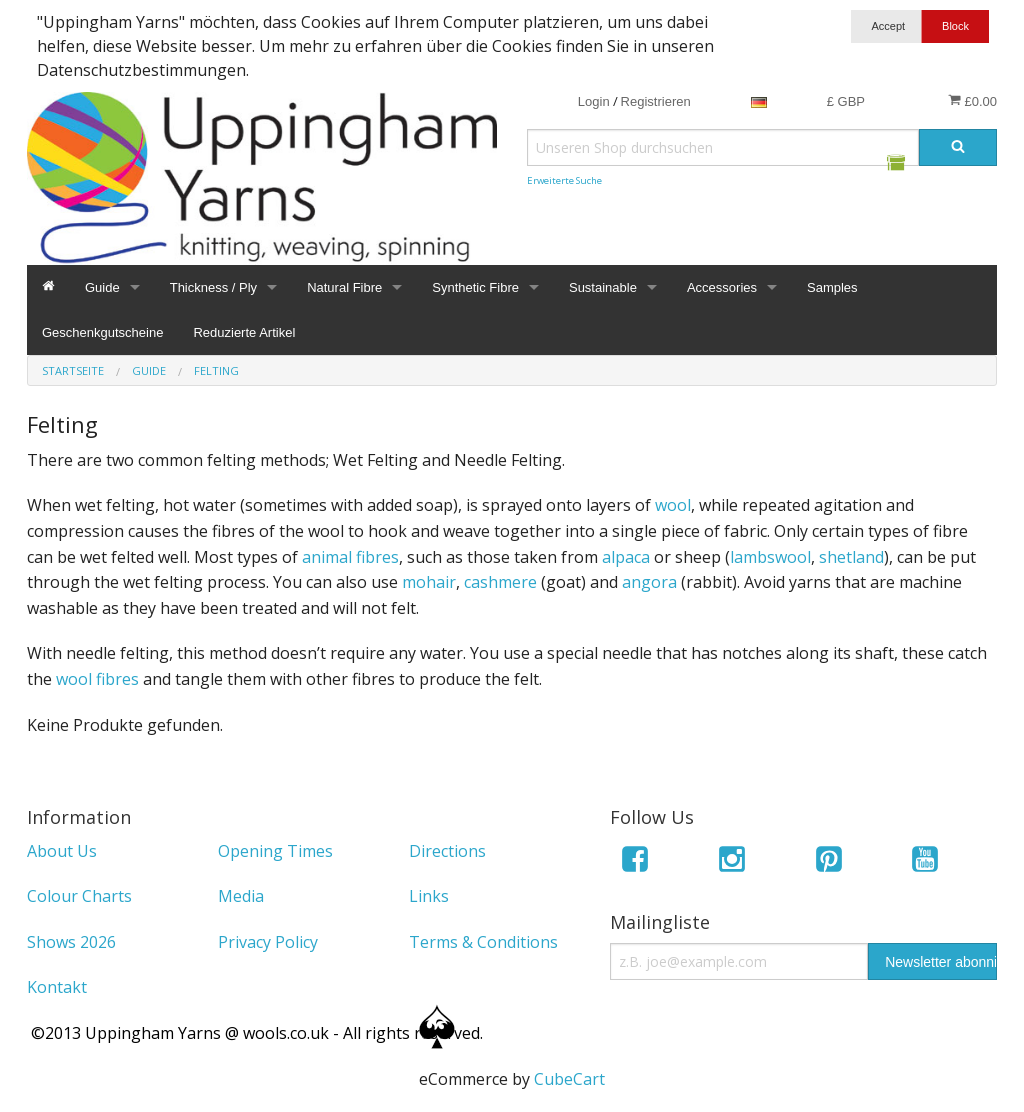 This screenshot has height=1112, width=1024. What do you see at coordinates (896, 161) in the screenshot?
I see `warp or teleport to another location` at bounding box center [896, 161].